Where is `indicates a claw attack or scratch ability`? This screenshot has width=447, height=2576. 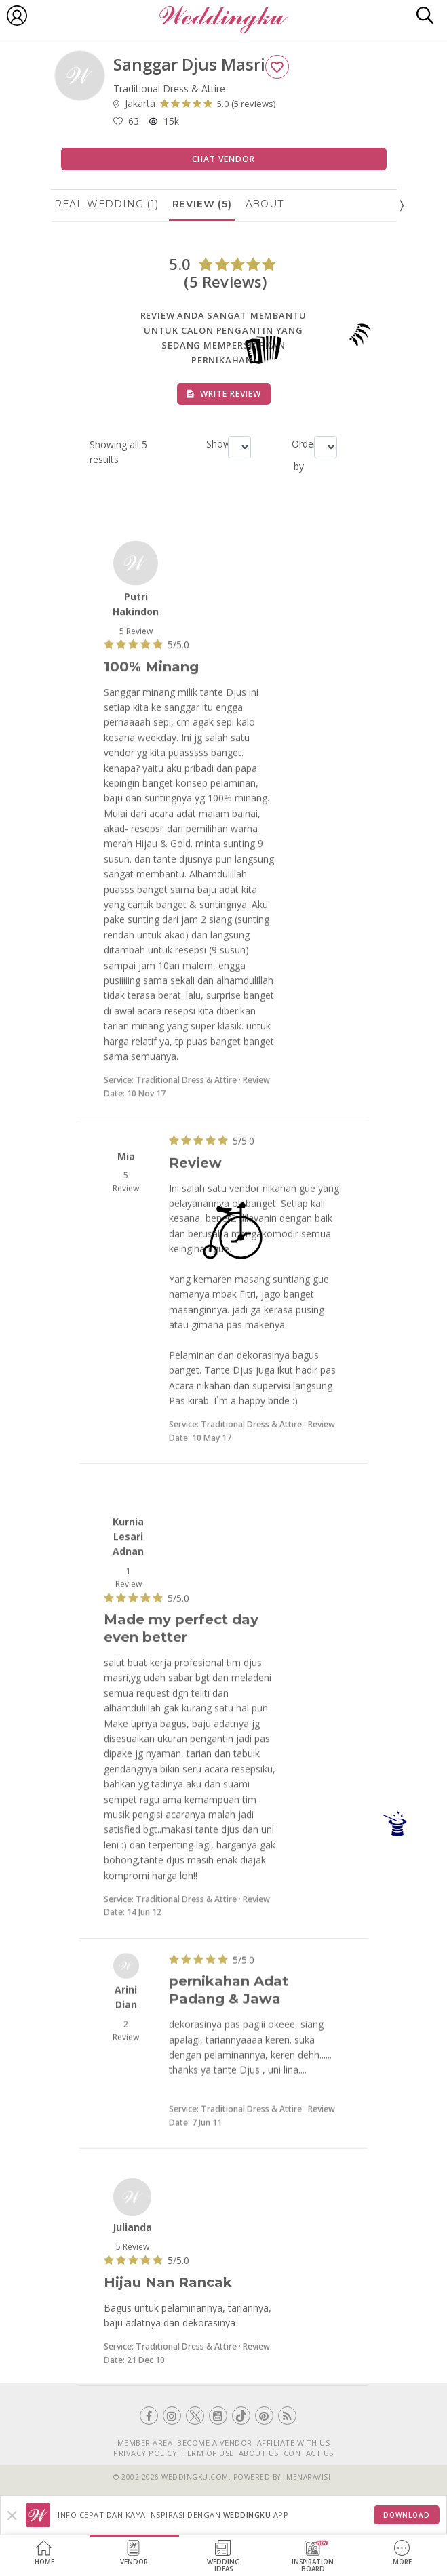
indicates a claw attack or scratch ability is located at coordinates (360, 334).